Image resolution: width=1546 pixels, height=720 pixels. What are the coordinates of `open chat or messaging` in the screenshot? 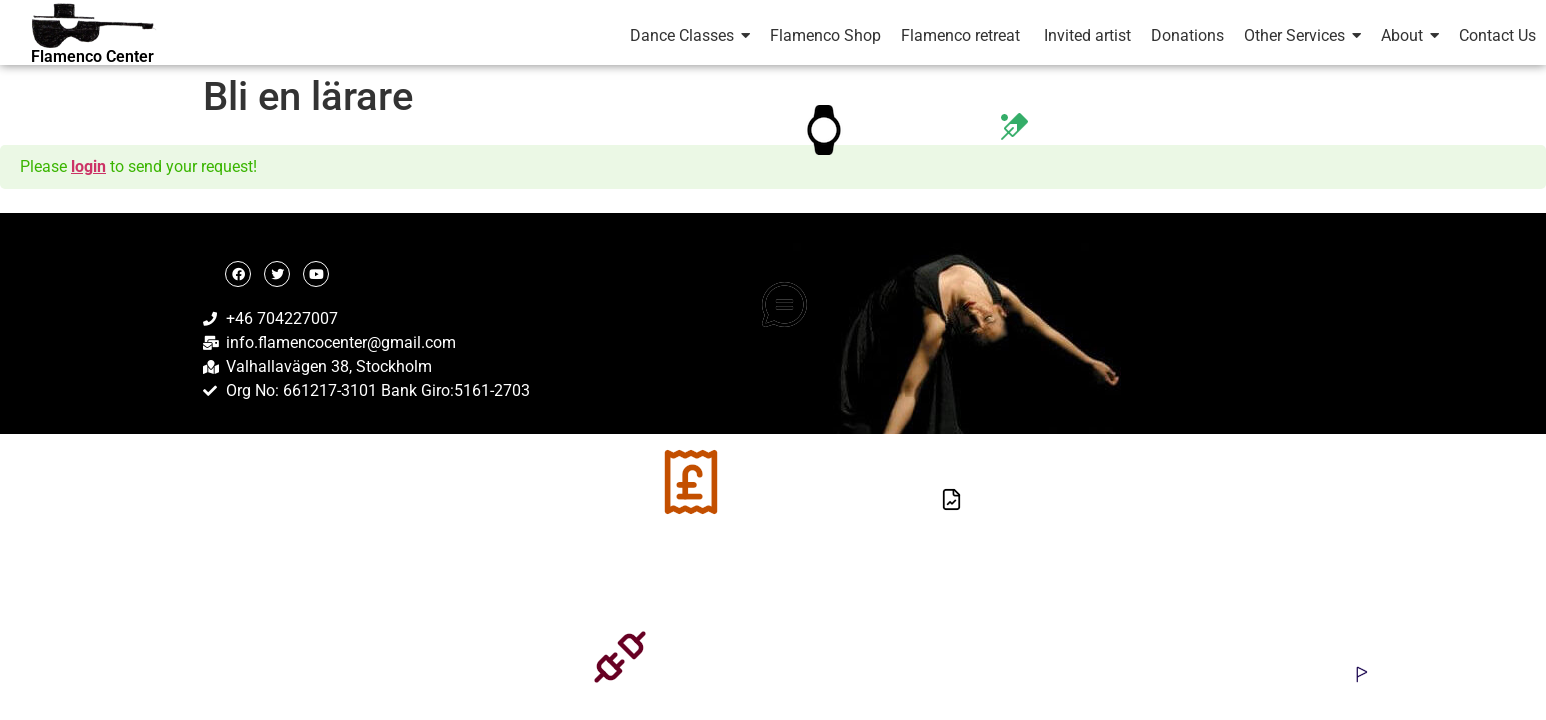 It's located at (784, 304).